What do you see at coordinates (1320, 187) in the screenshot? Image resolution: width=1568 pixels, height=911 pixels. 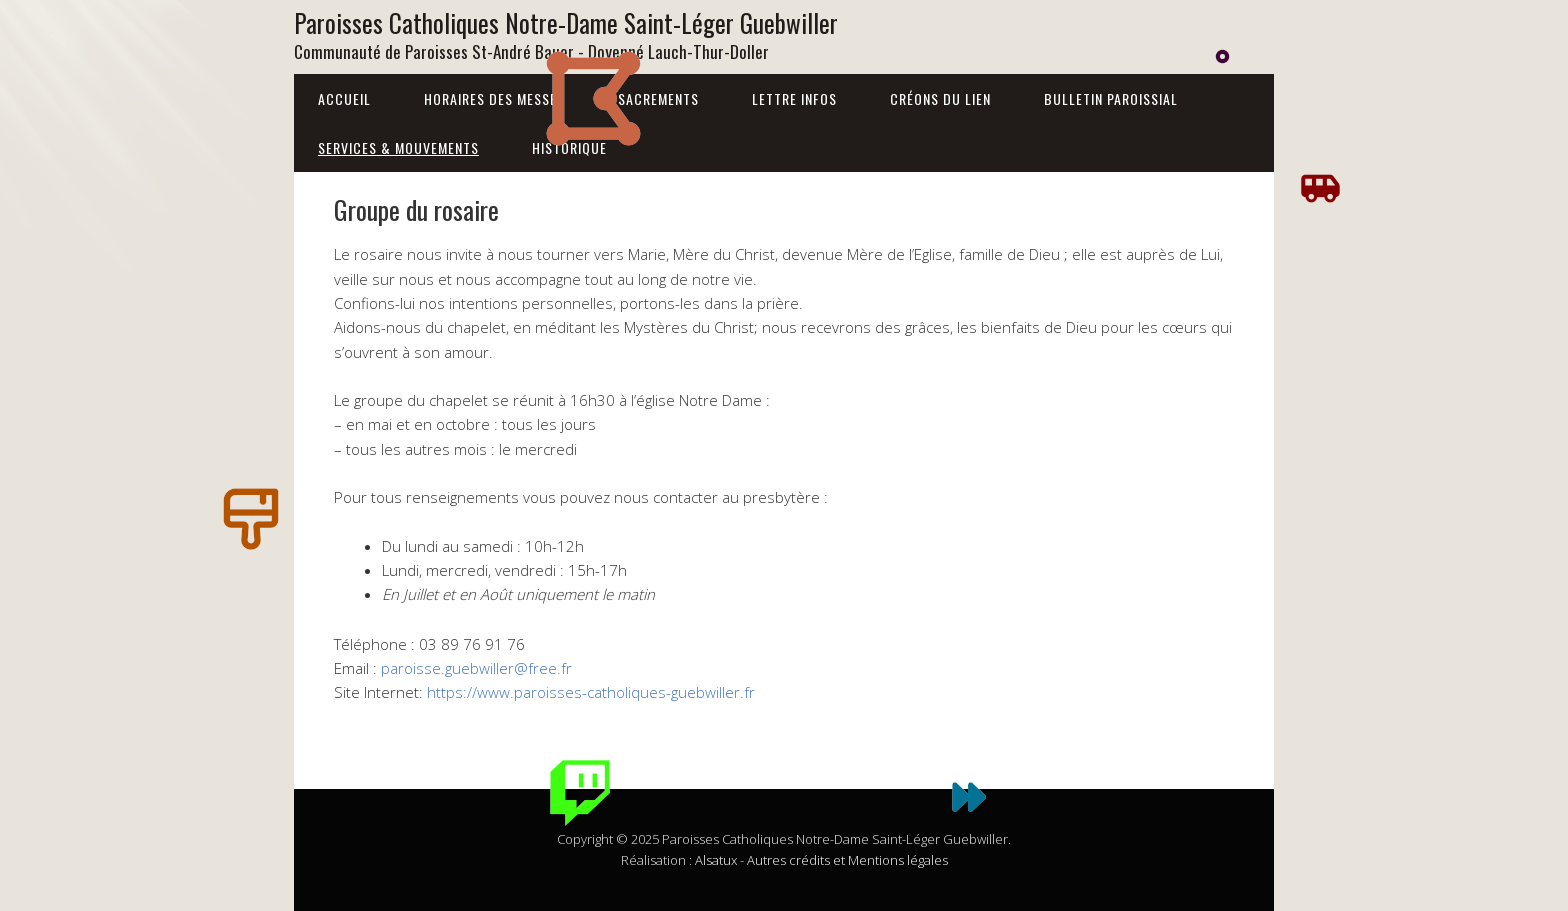 I see `access shuttle or transportation services` at bounding box center [1320, 187].